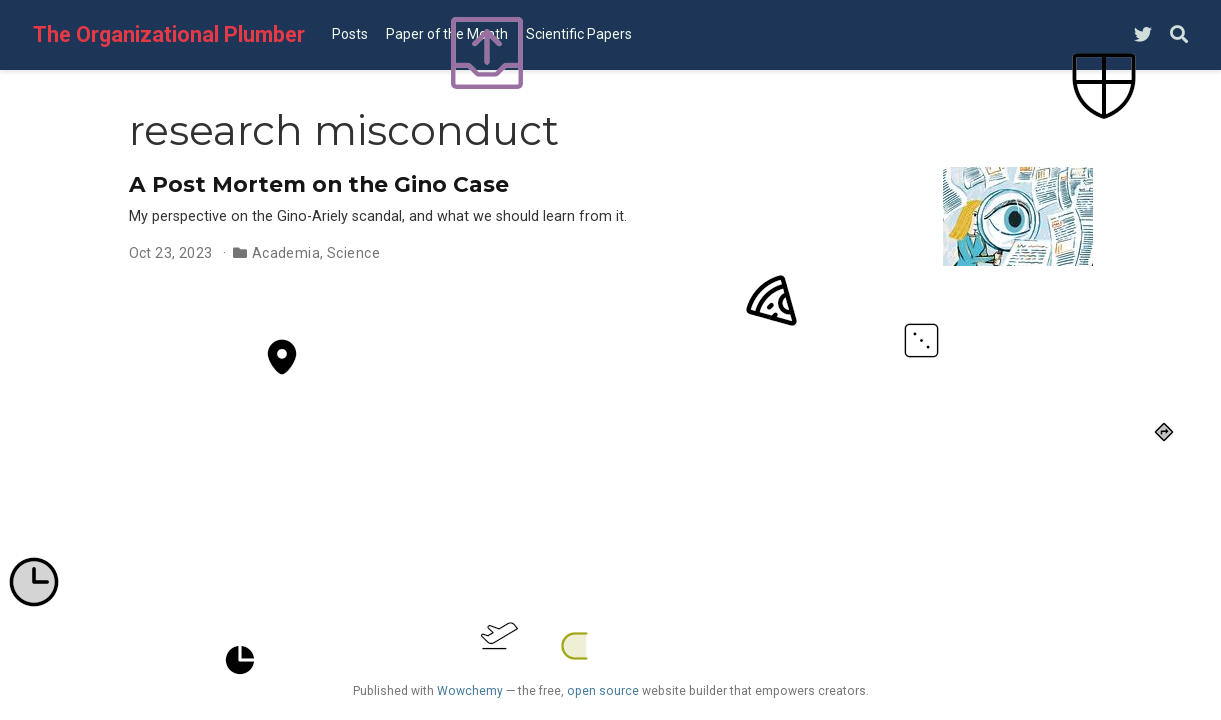 This screenshot has height=720, width=1221. I want to click on indicates flight departure status, so click(499, 634).